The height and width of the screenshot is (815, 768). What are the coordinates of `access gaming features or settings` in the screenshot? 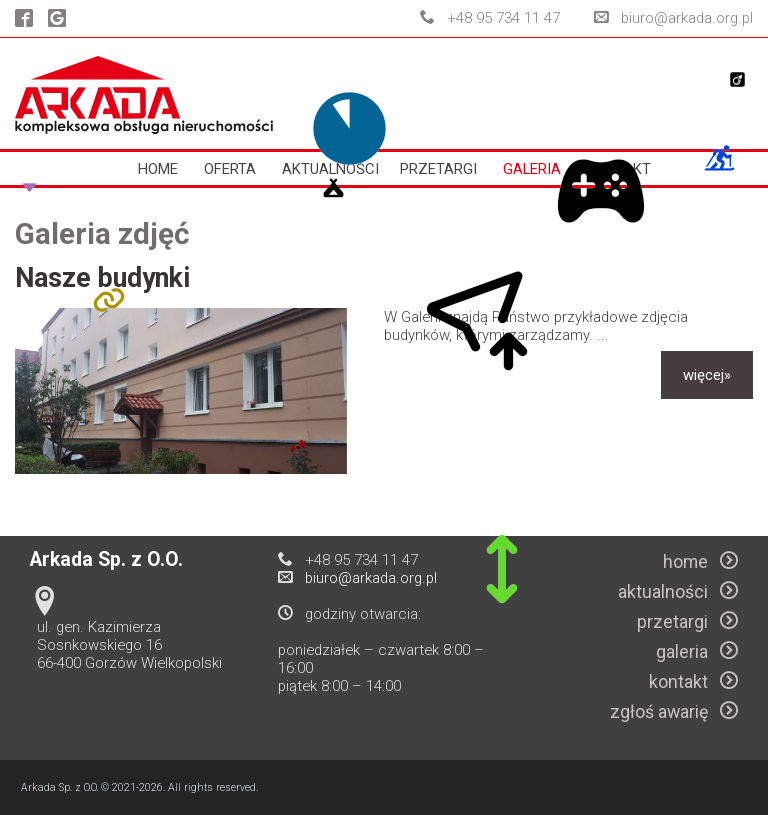 It's located at (601, 191).